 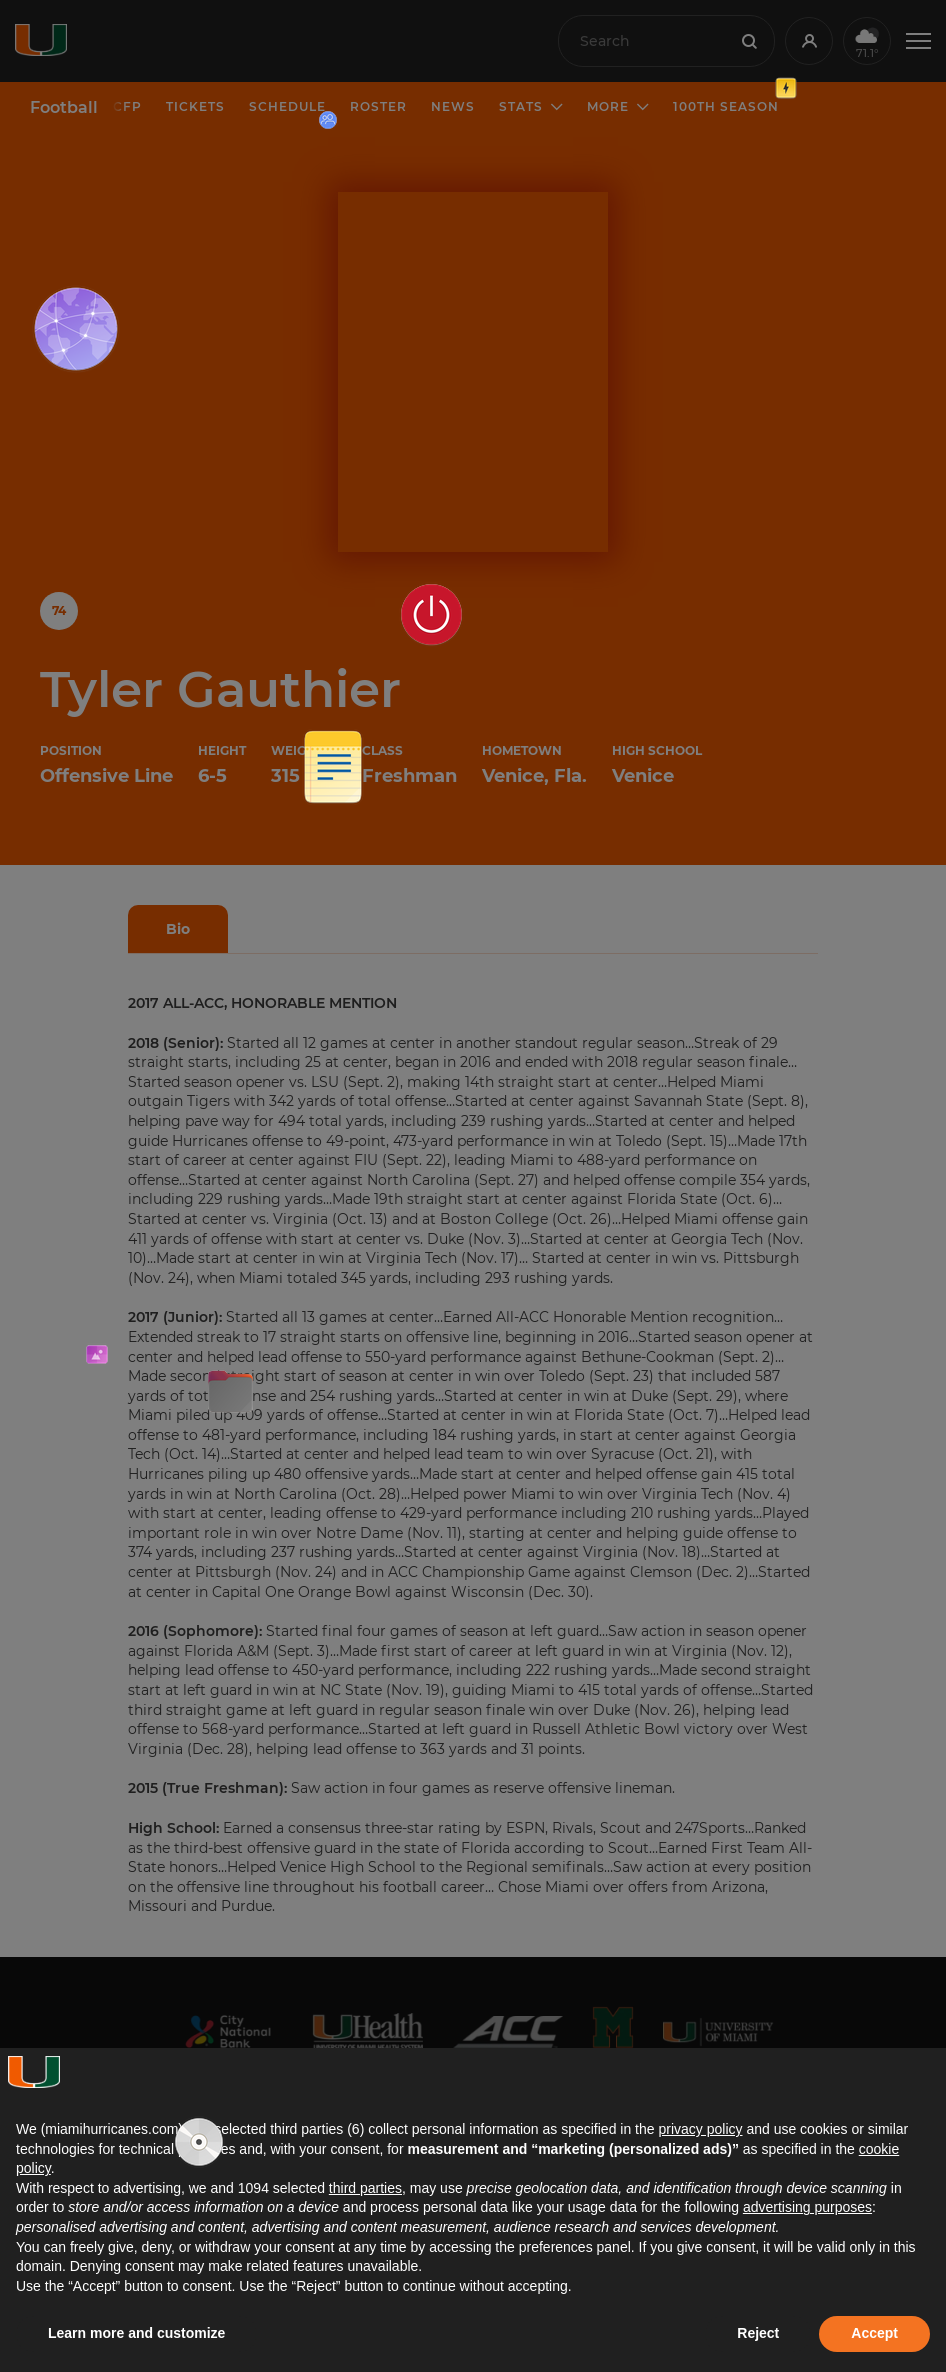 What do you see at coordinates (431, 614) in the screenshot?
I see `shut down or power off the system` at bounding box center [431, 614].